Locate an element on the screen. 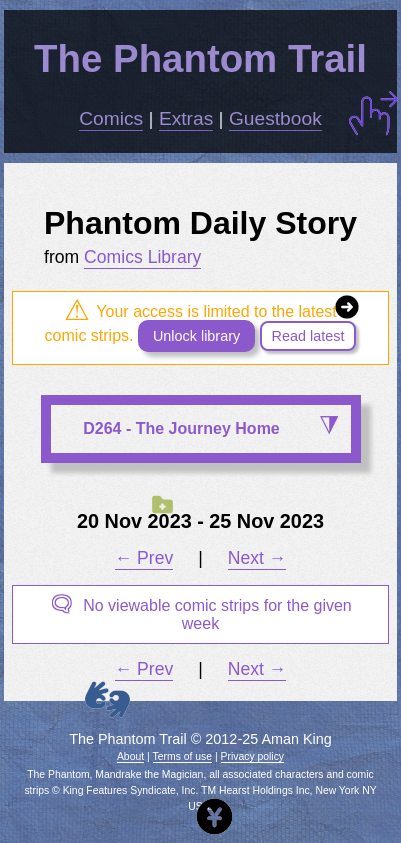 The height and width of the screenshot is (843, 401). view balance in chinese yuan is located at coordinates (214, 816).